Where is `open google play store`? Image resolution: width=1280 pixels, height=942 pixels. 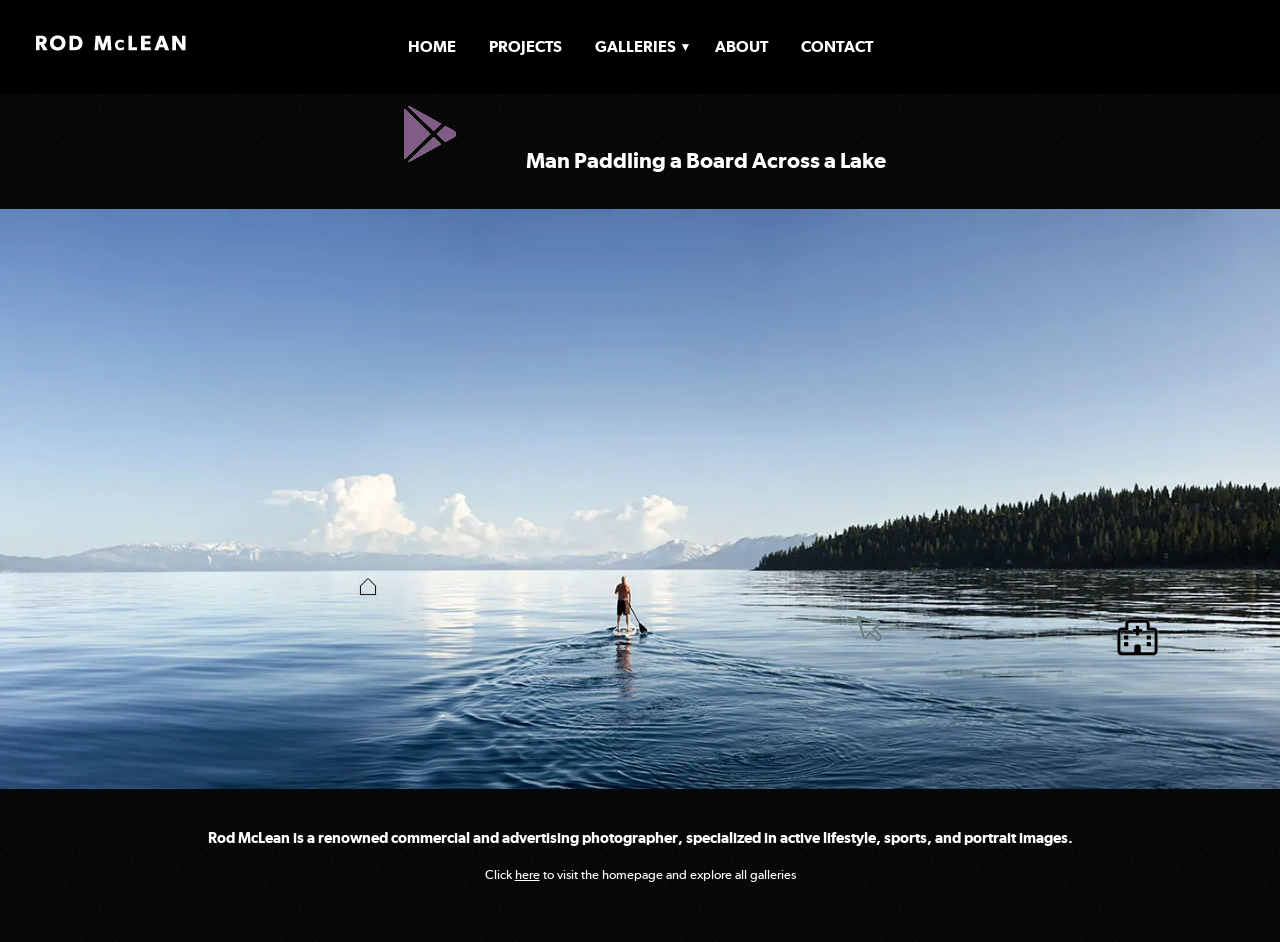
open google play store is located at coordinates (430, 134).